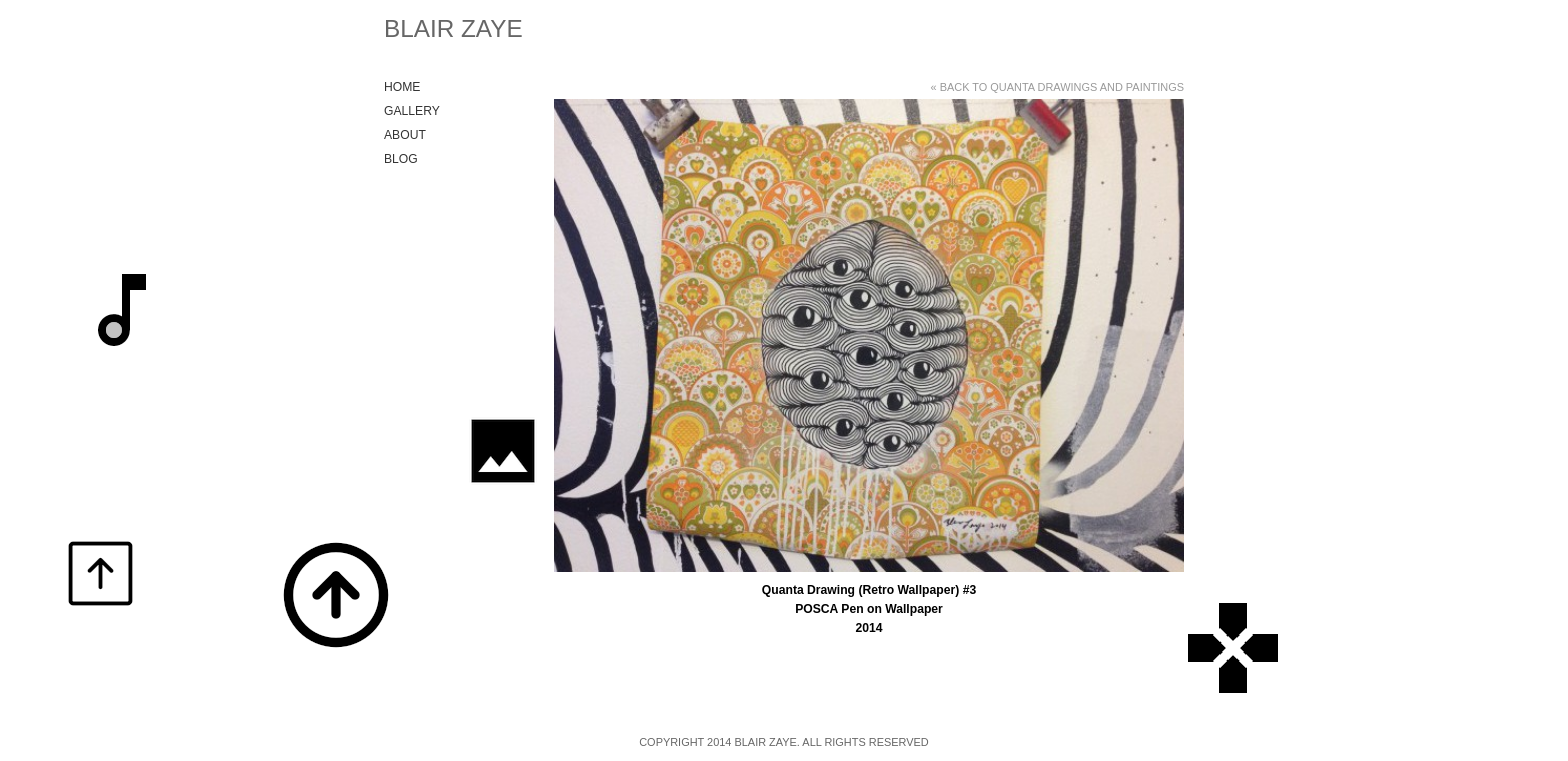 Image resolution: width=1568 pixels, height=761 pixels. I want to click on scroll to top of page, so click(336, 595).